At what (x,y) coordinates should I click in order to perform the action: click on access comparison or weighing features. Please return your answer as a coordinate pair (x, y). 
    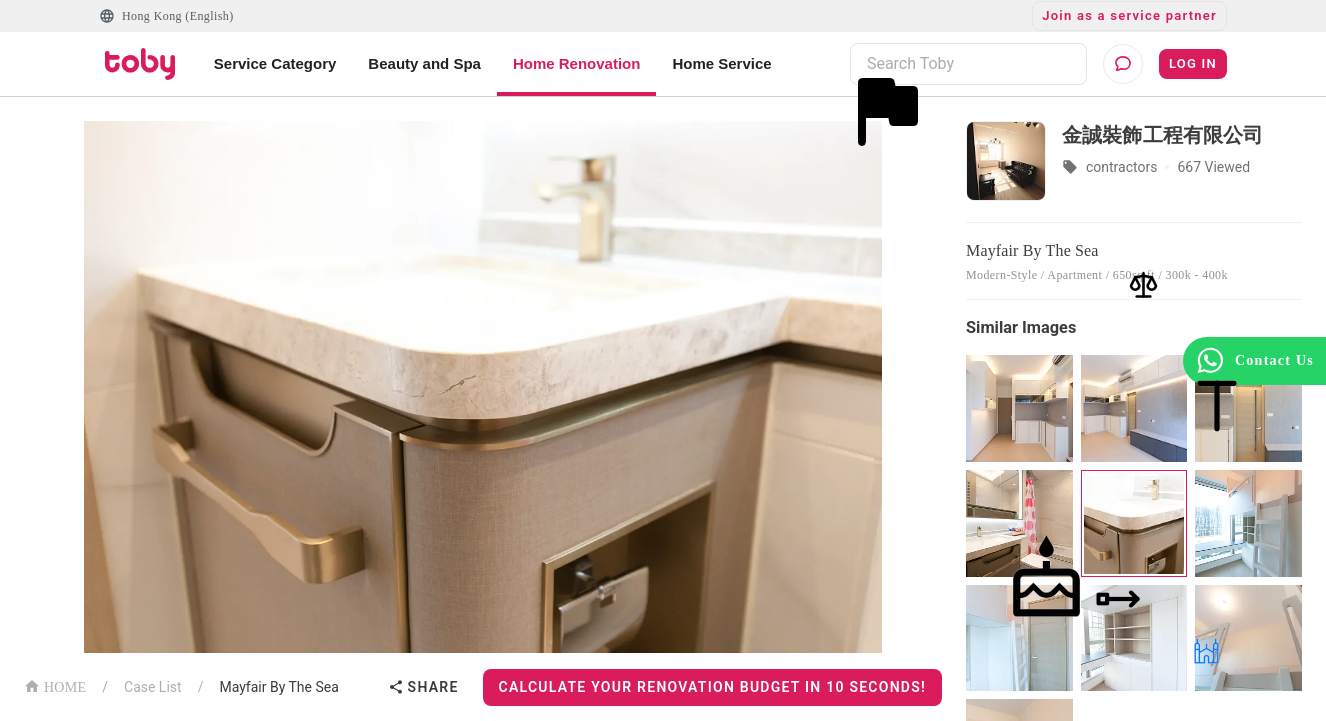
    Looking at the image, I should click on (1143, 285).